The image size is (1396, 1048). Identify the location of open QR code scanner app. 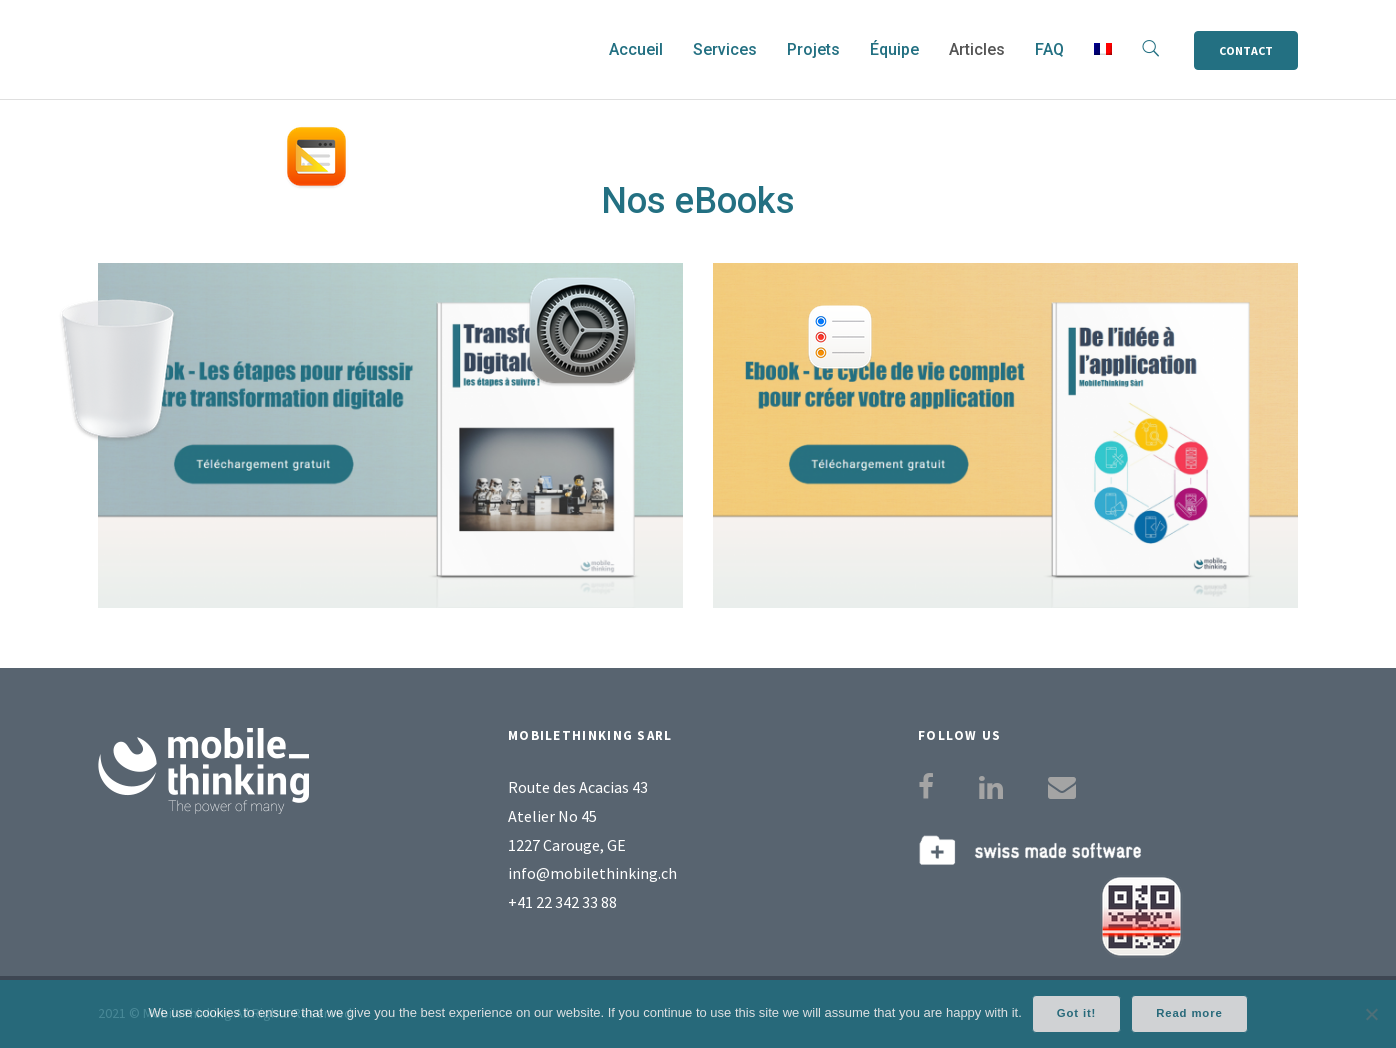
(1141, 916).